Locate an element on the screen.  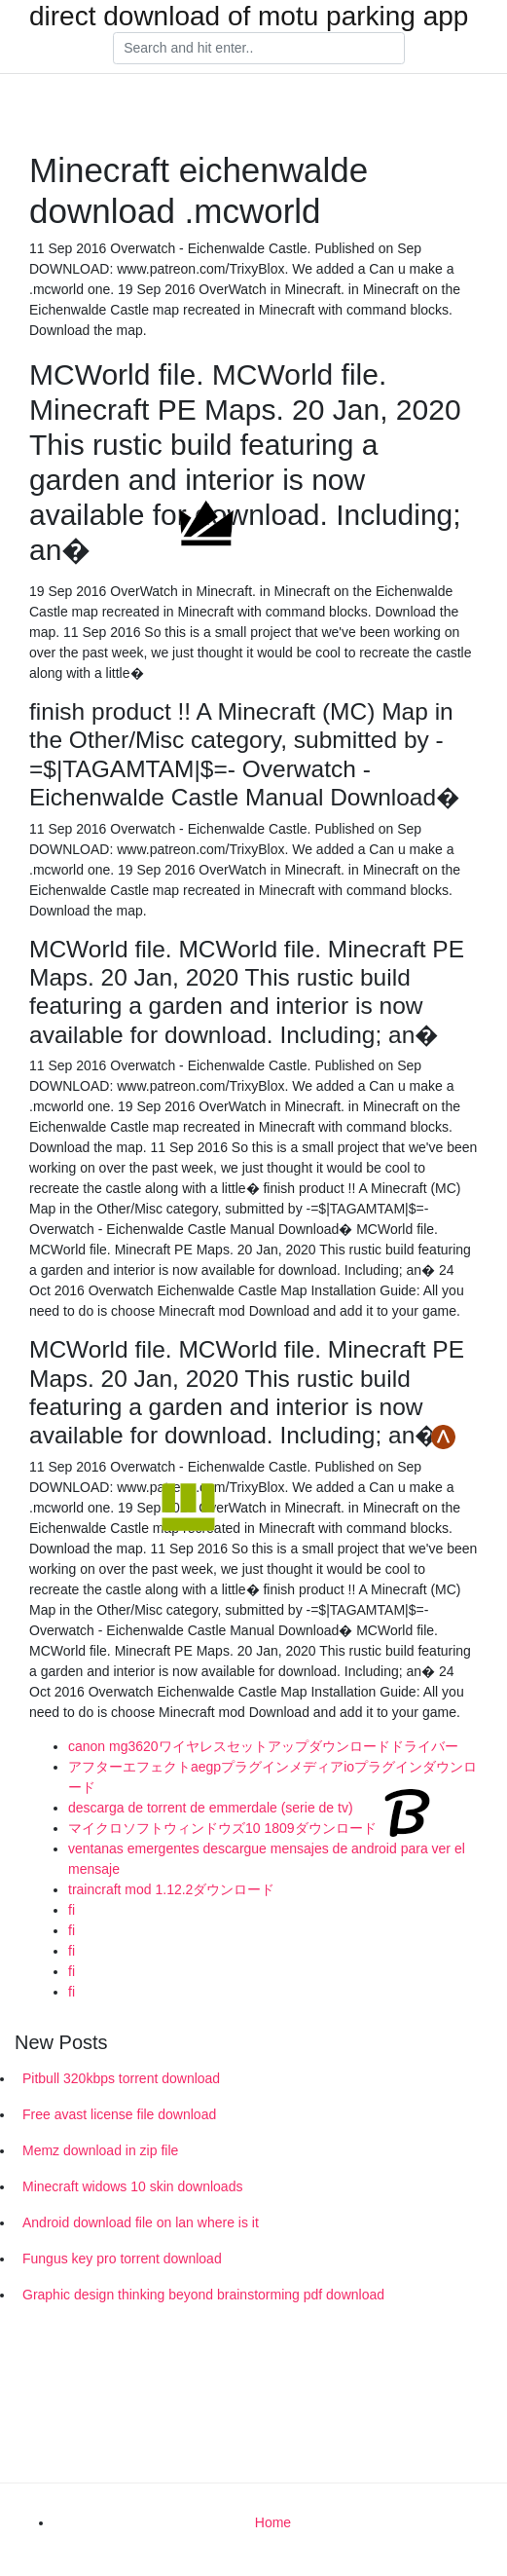
open brandfetch brand asset platform is located at coordinates (407, 1812).